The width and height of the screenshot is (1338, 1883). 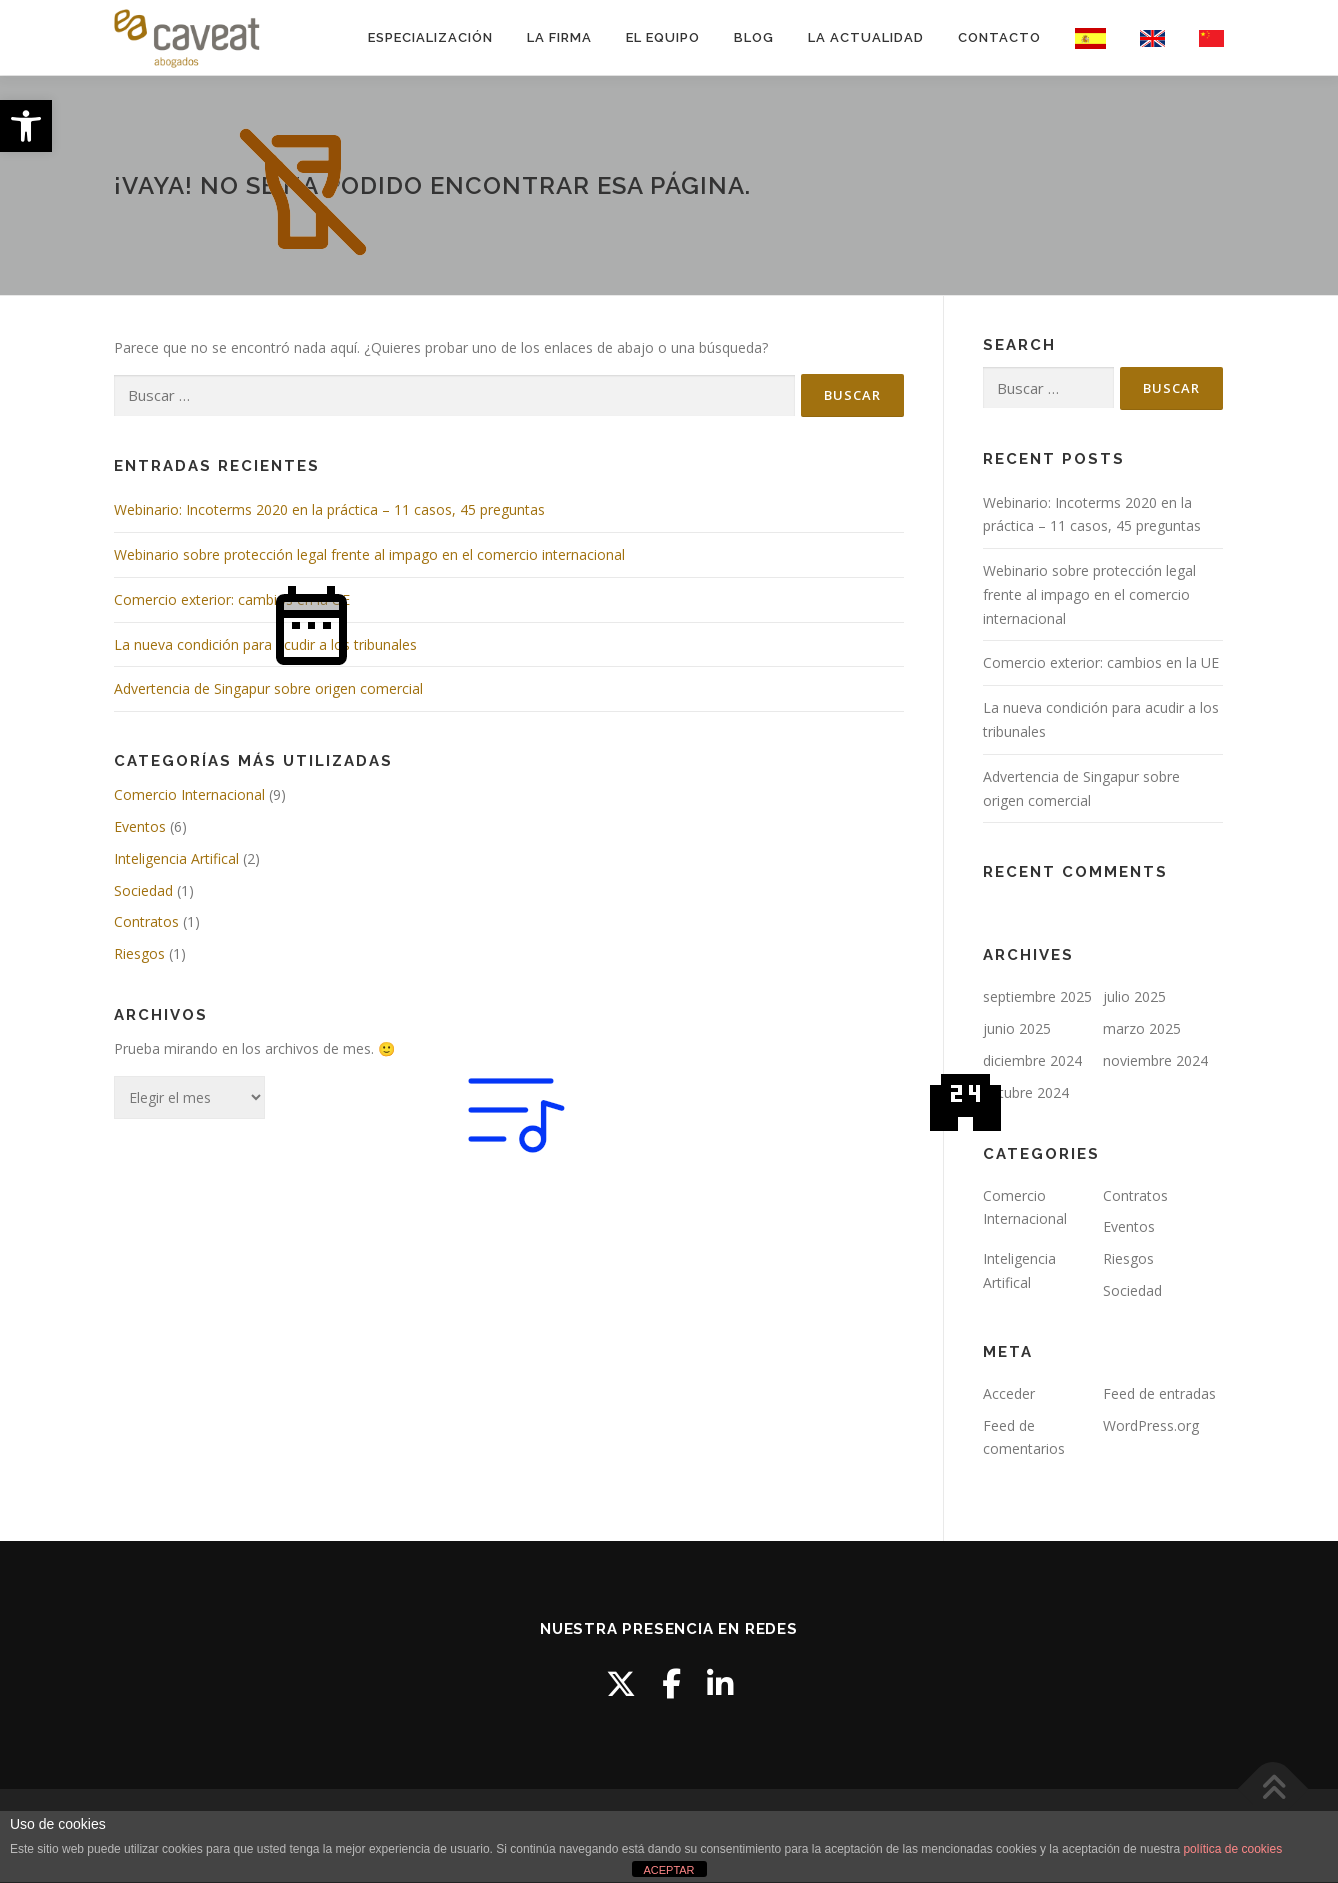 I want to click on view your playlist, so click(x=511, y=1110).